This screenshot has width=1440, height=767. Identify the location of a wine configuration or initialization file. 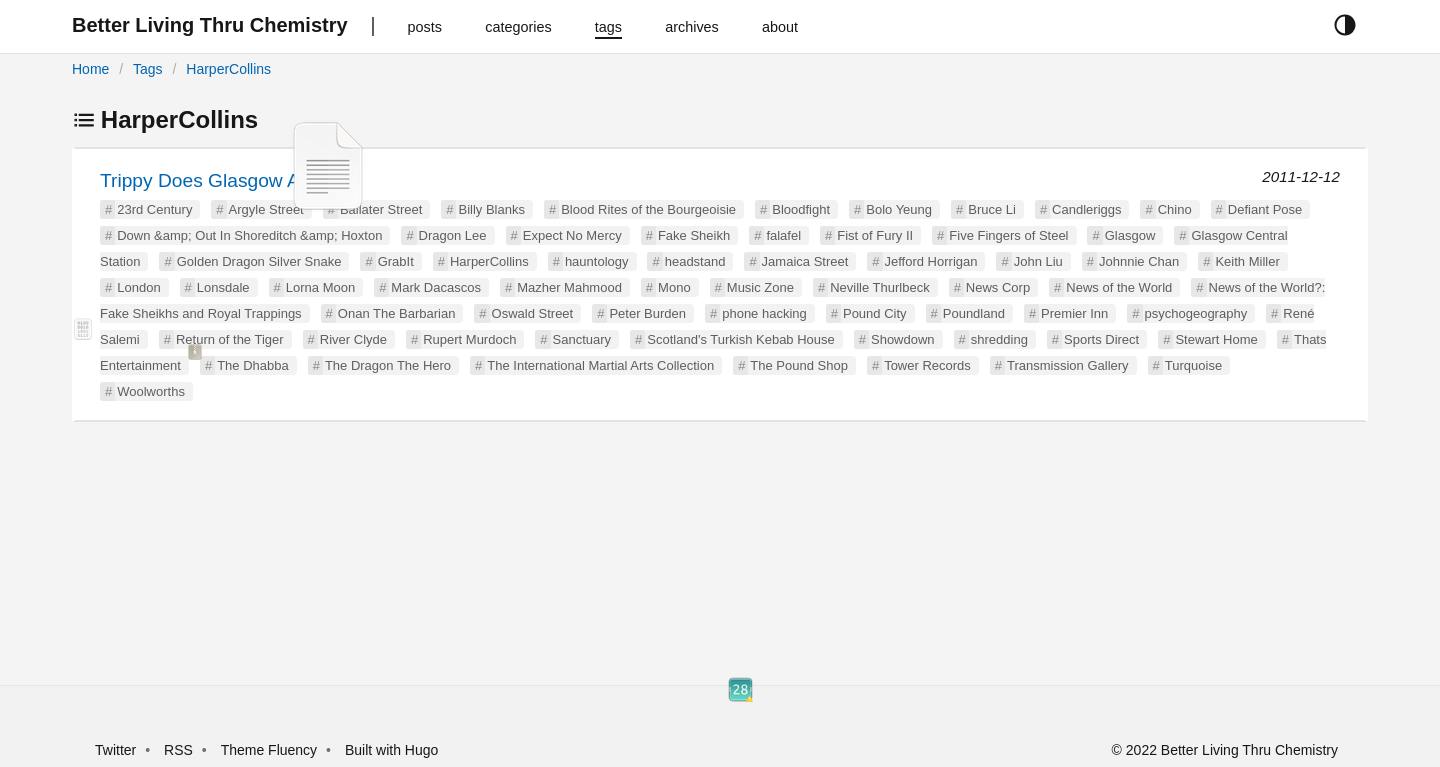
(328, 166).